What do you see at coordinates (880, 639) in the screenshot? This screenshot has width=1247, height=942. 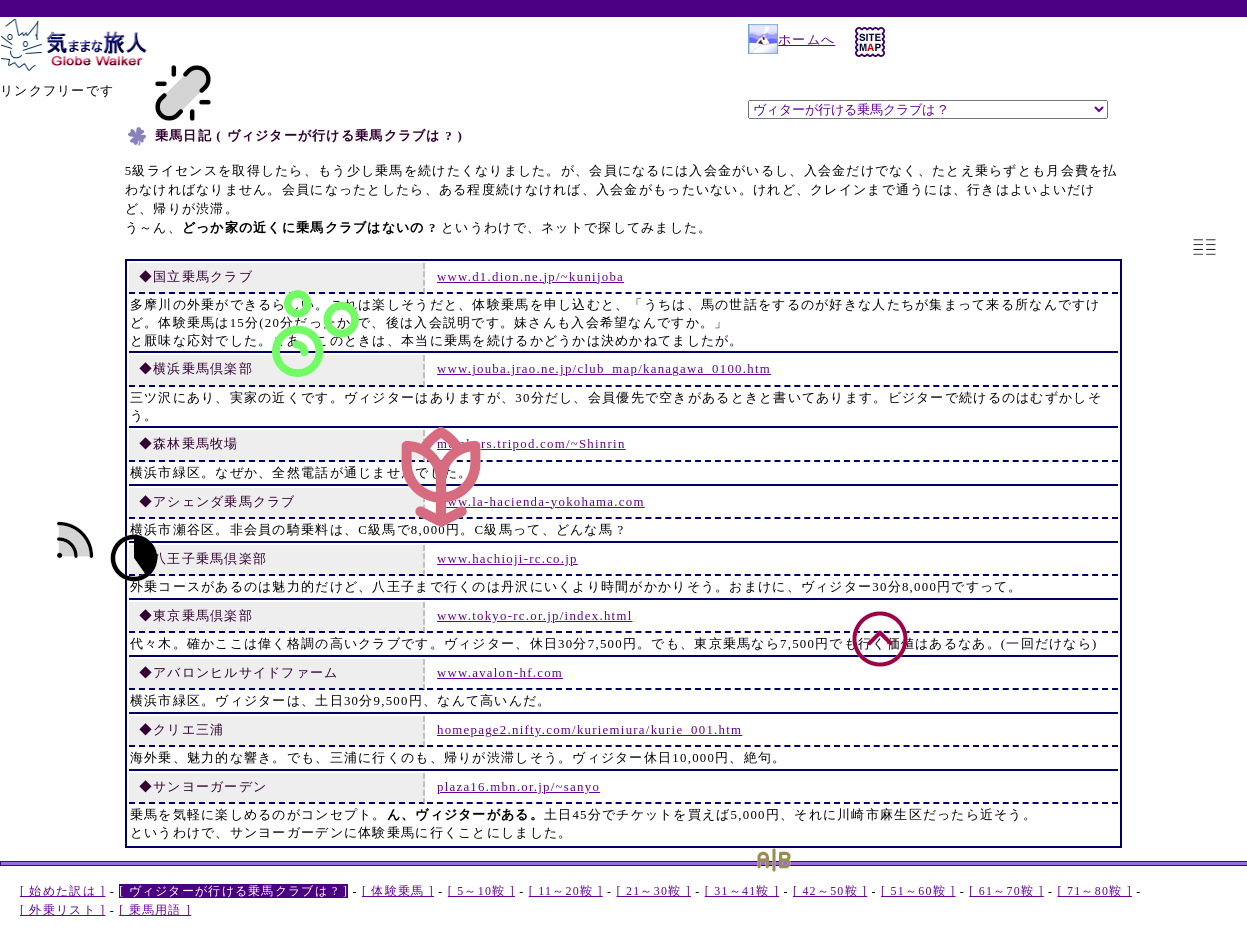 I see `scroll to top of page` at bounding box center [880, 639].